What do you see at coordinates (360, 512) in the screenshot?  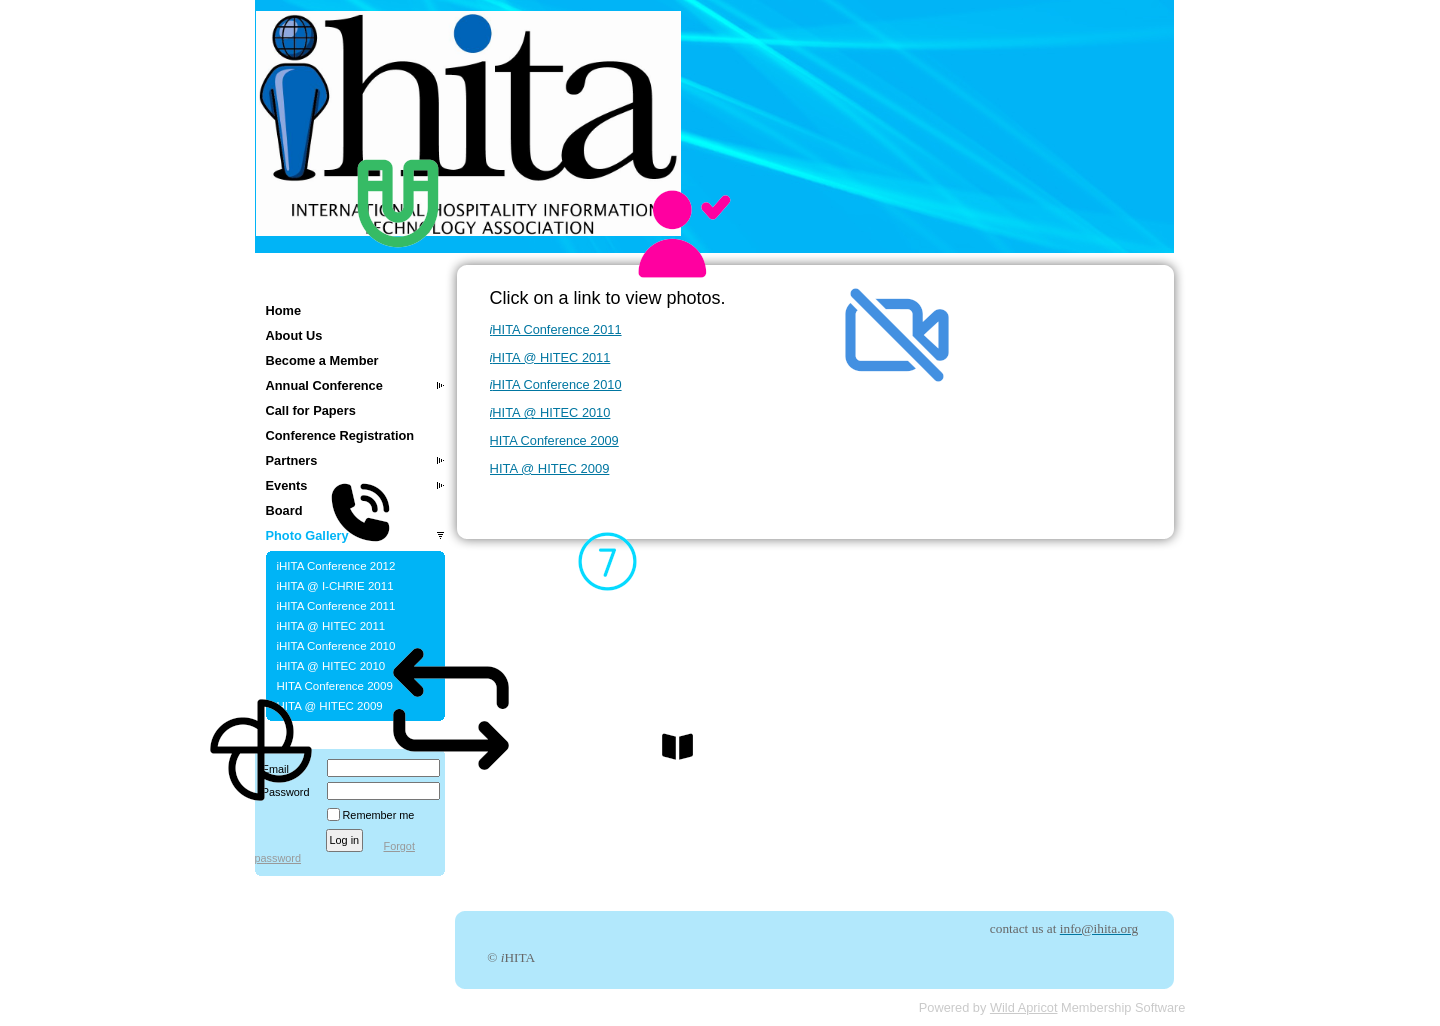 I see `make a phone call` at bounding box center [360, 512].